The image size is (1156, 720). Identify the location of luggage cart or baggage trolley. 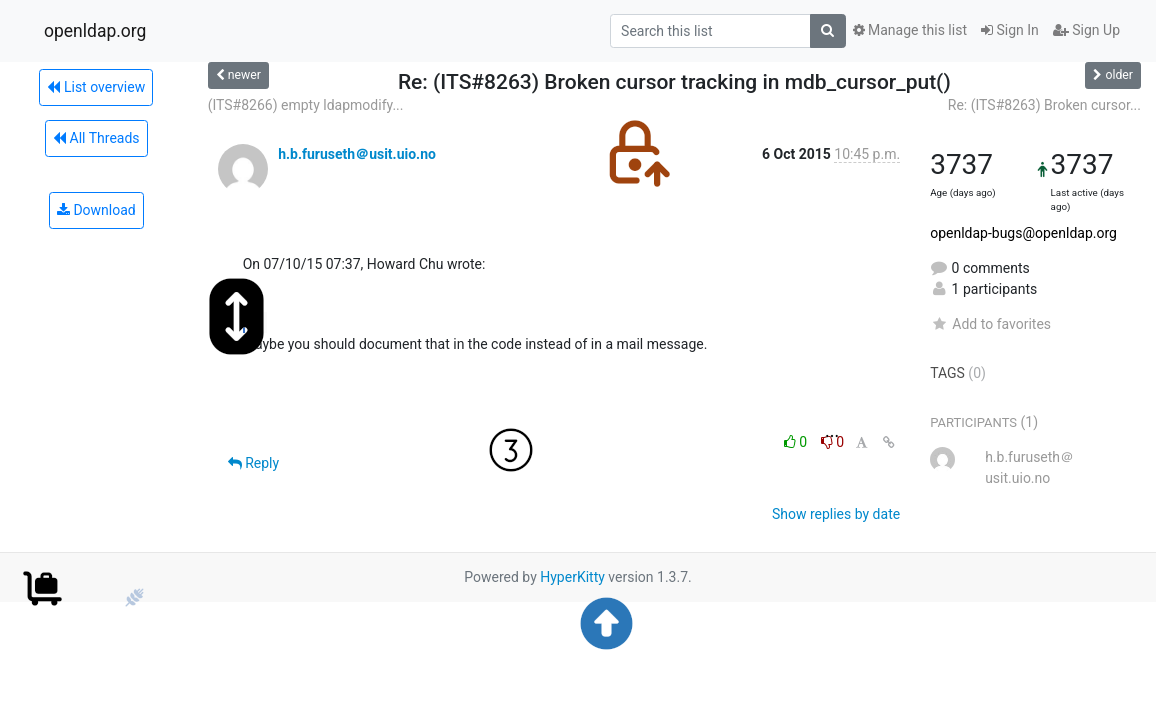
(42, 588).